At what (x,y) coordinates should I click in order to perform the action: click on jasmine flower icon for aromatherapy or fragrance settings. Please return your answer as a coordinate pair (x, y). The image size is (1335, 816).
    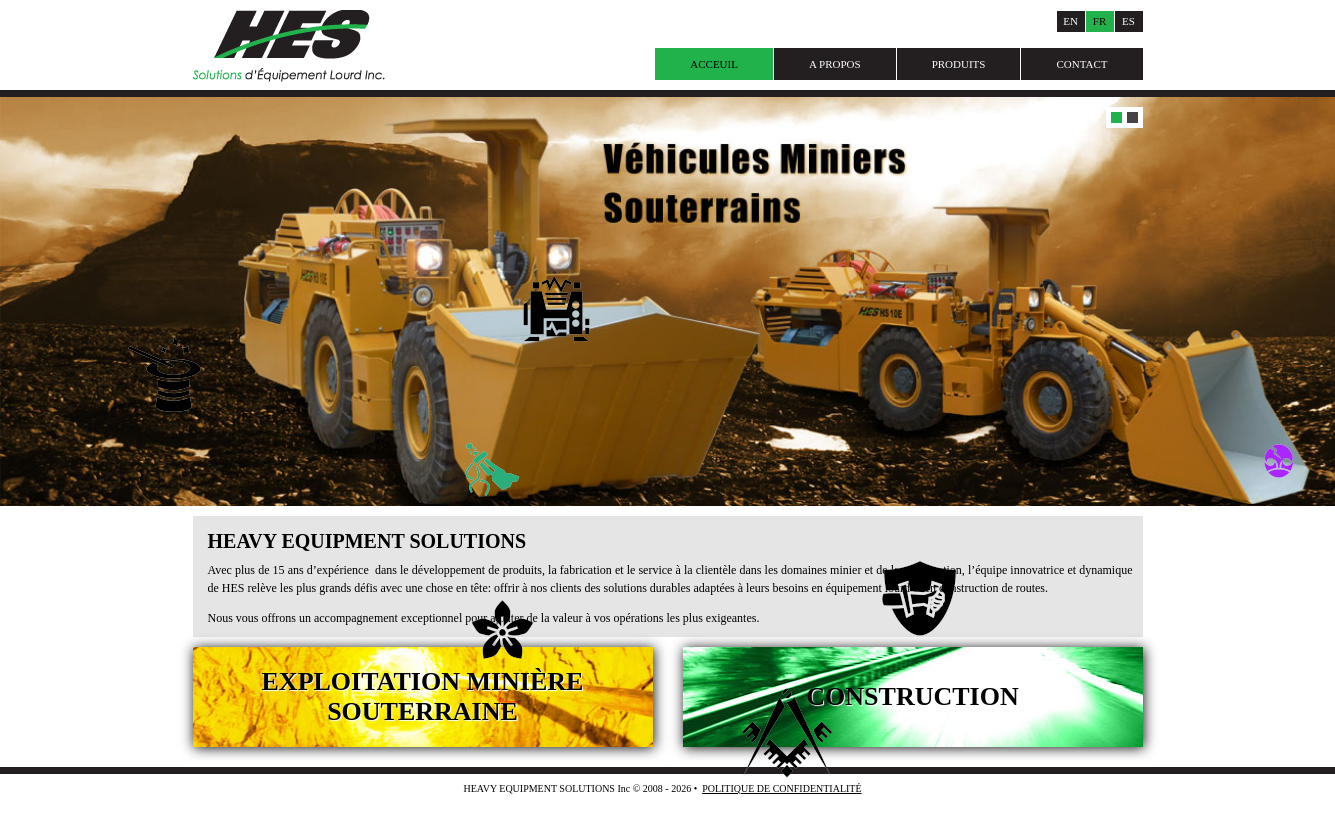
    Looking at the image, I should click on (502, 629).